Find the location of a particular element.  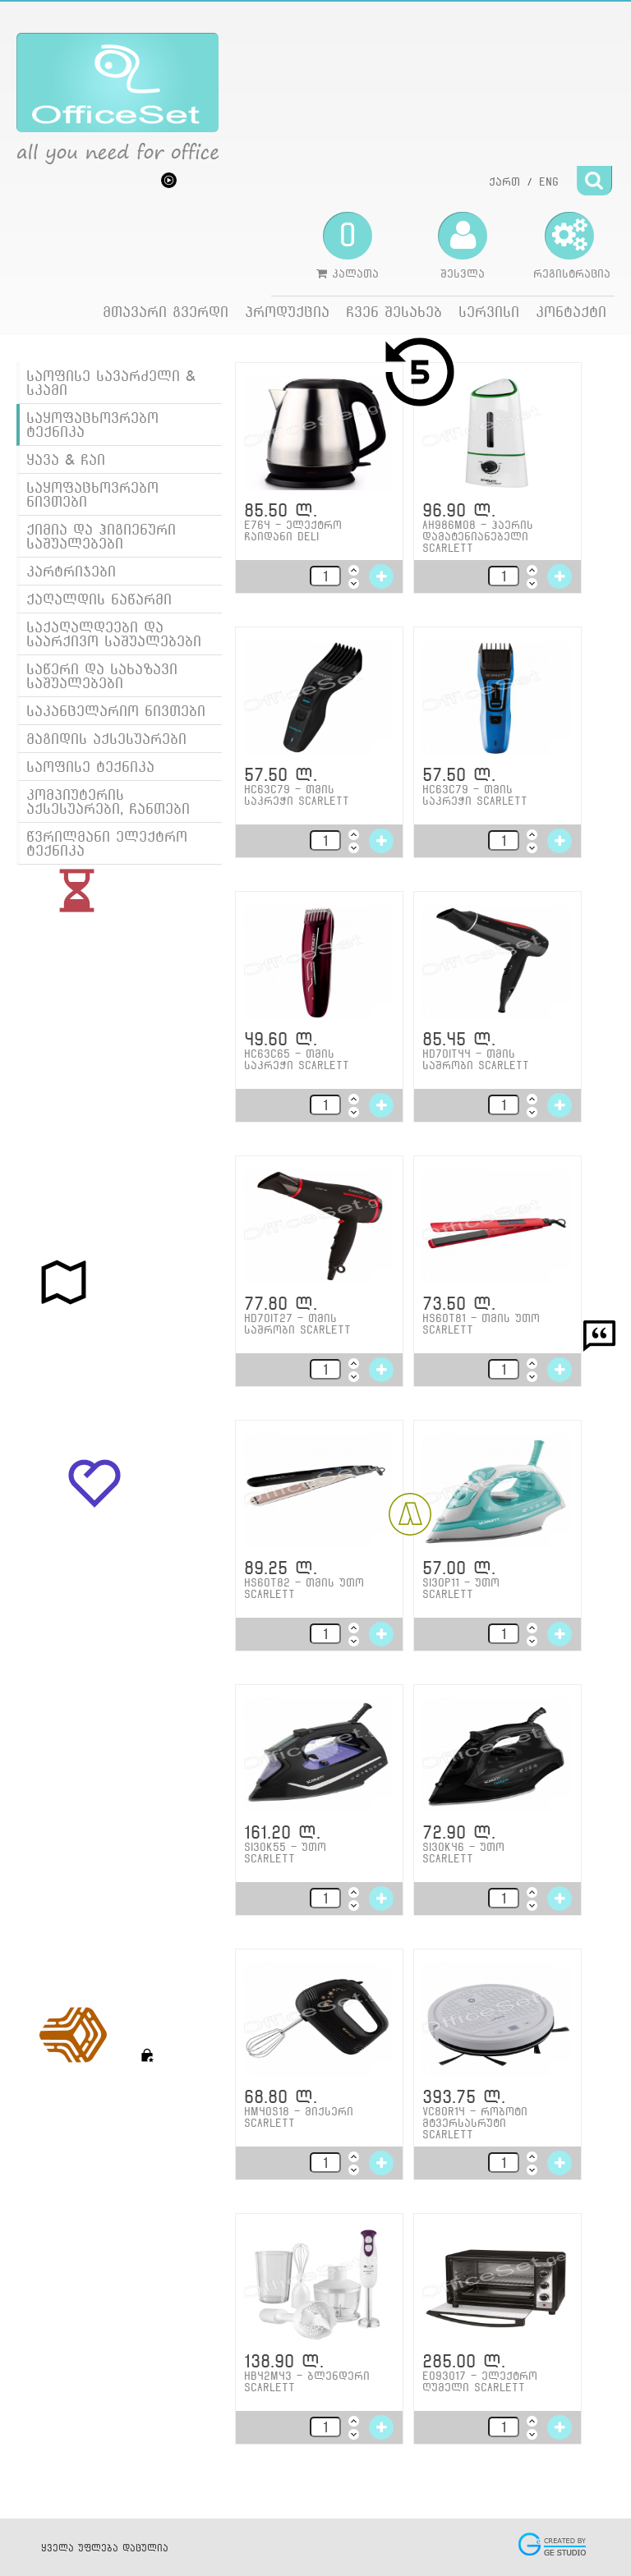

mark a security setting as favorite is located at coordinates (147, 2055).